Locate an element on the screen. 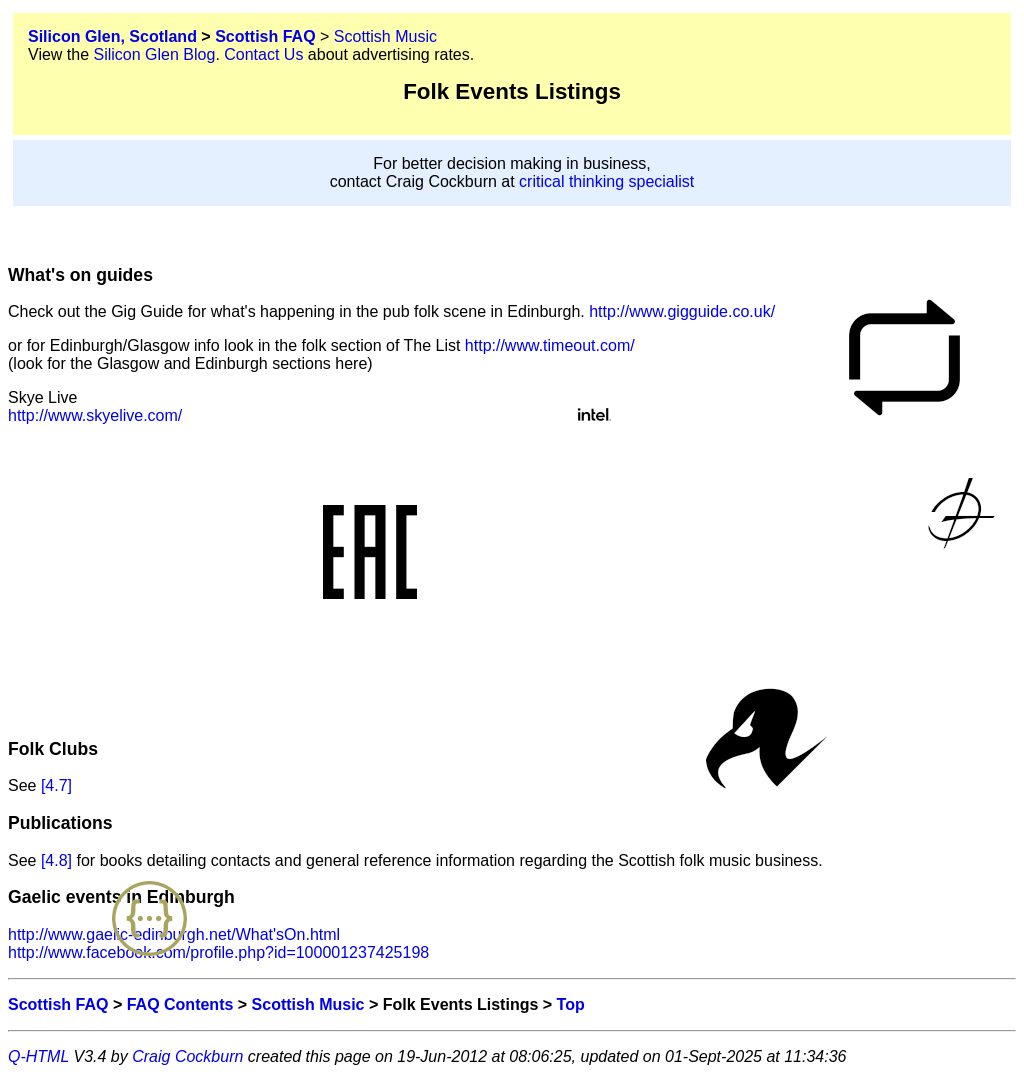 The width and height of the screenshot is (1024, 1082). EAC (Eurasian Conformity) certification mark is located at coordinates (370, 552).